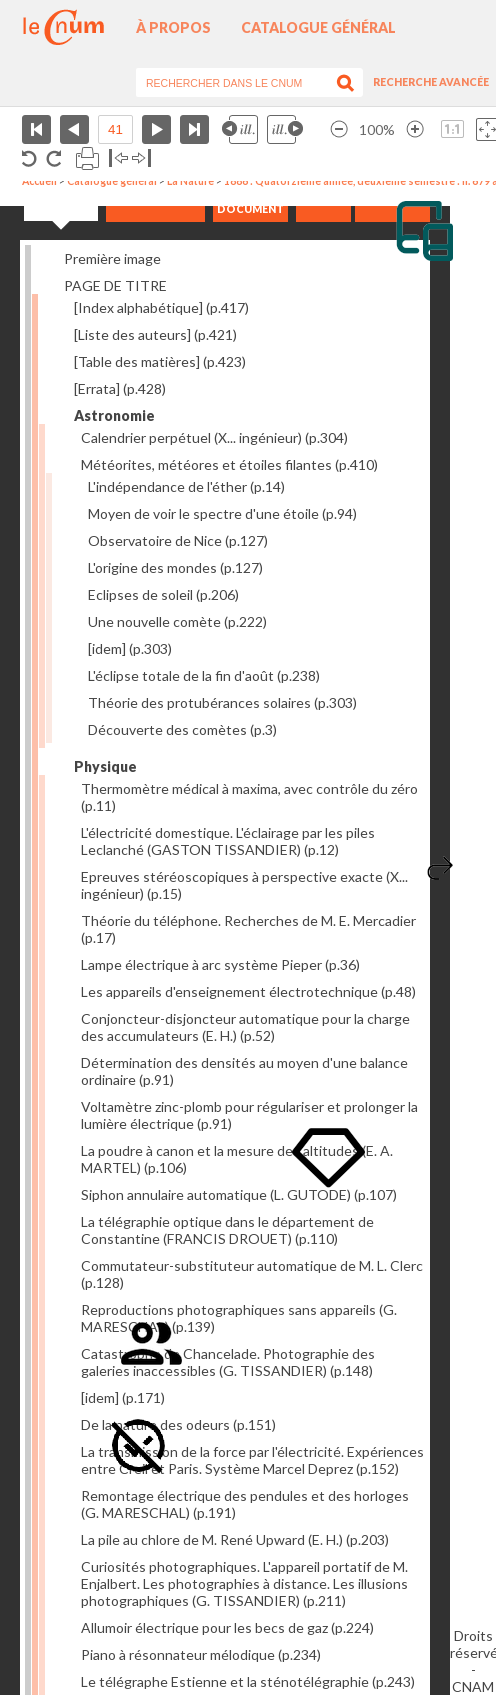 This screenshot has width=496, height=1695. What do you see at coordinates (440, 869) in the screenshot?
I see `redo the last undone action` at bounding box center [440, 869].